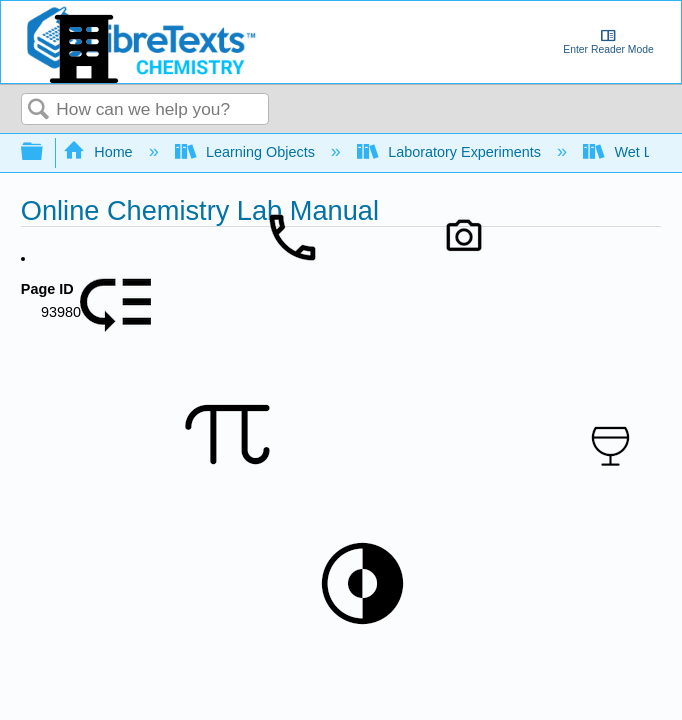 This screenshot has width=682, height=720. What do you see at coordinates (115, 303) in the screenshot?
I see `move item to lower priority in a list` at bounding box center [115, 303].